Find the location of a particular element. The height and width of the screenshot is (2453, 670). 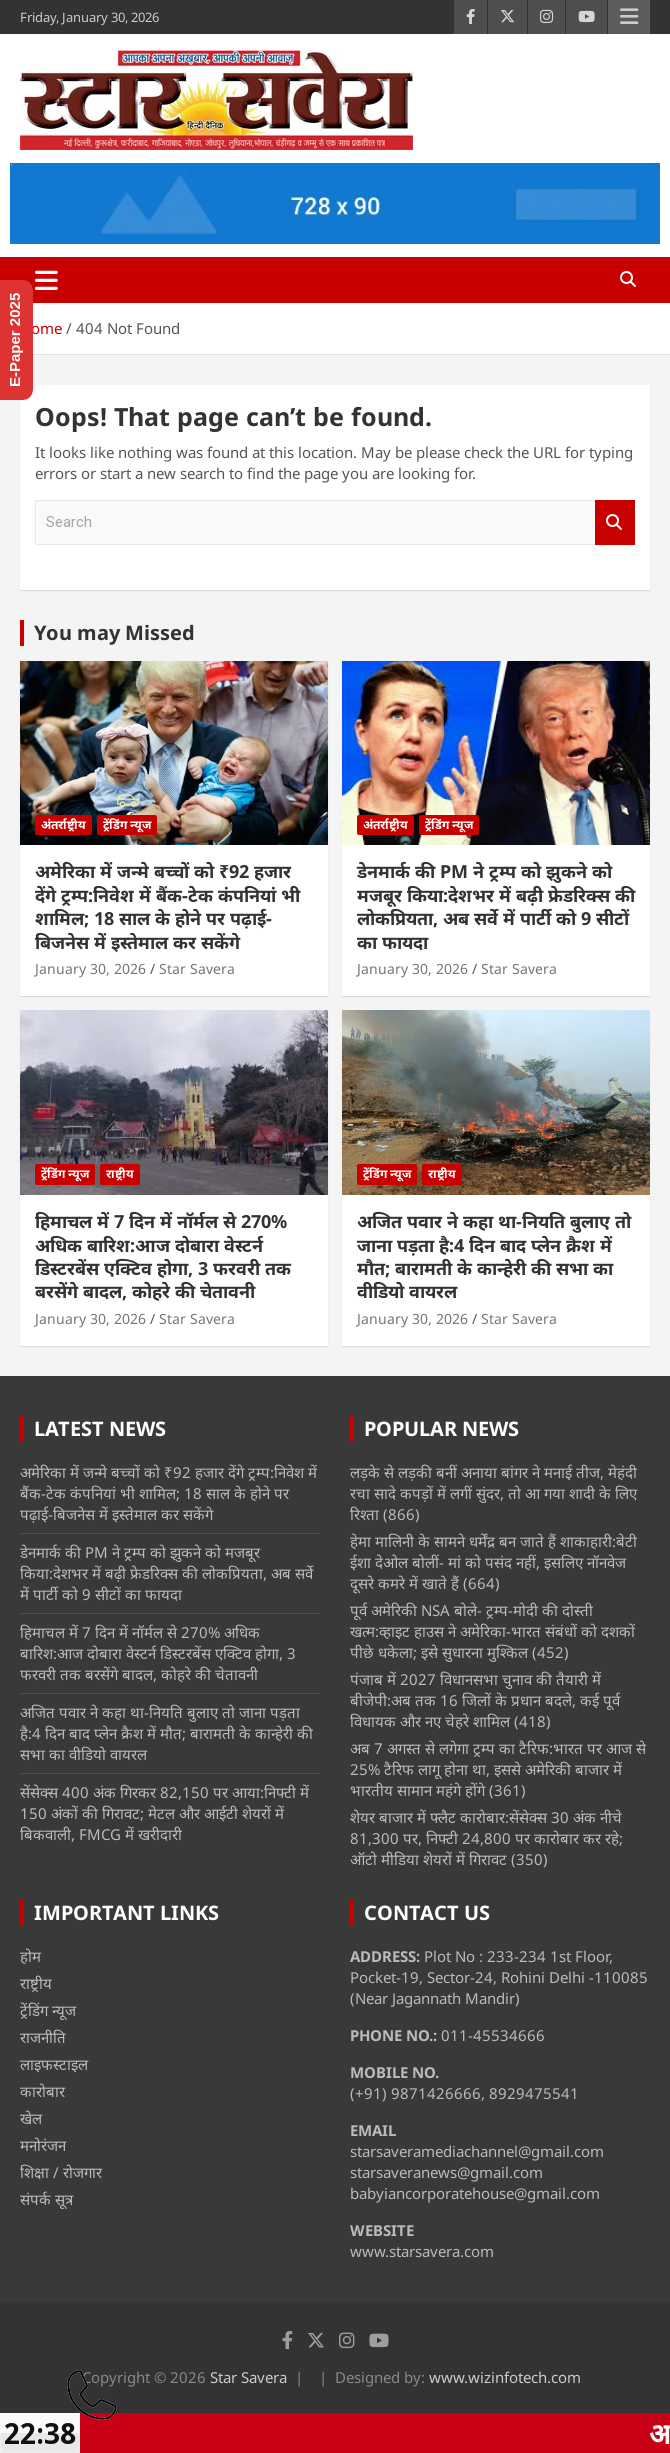

make a phone call is located at coordinates (91, 2396).